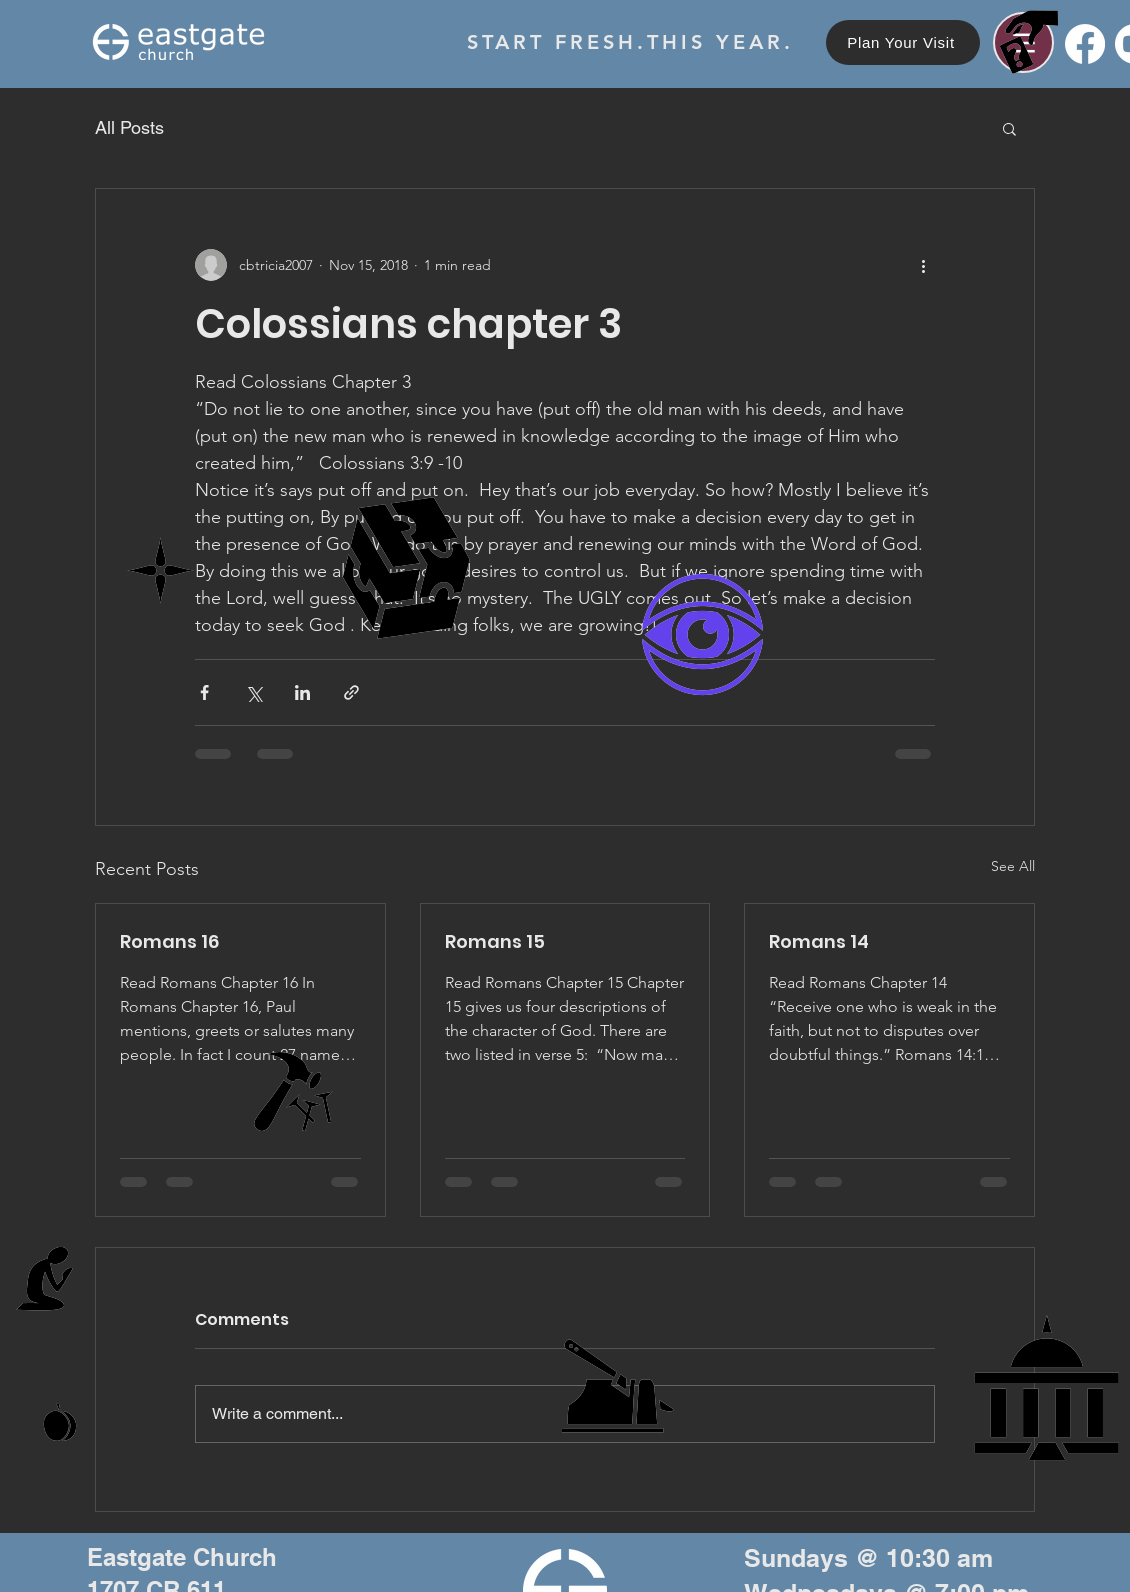 The height and width of the screenshot is (1592, 1130). Describe the element at coordinates (160, 570) in the screenshot. I see `initialize spike trap or hazard` at that location.